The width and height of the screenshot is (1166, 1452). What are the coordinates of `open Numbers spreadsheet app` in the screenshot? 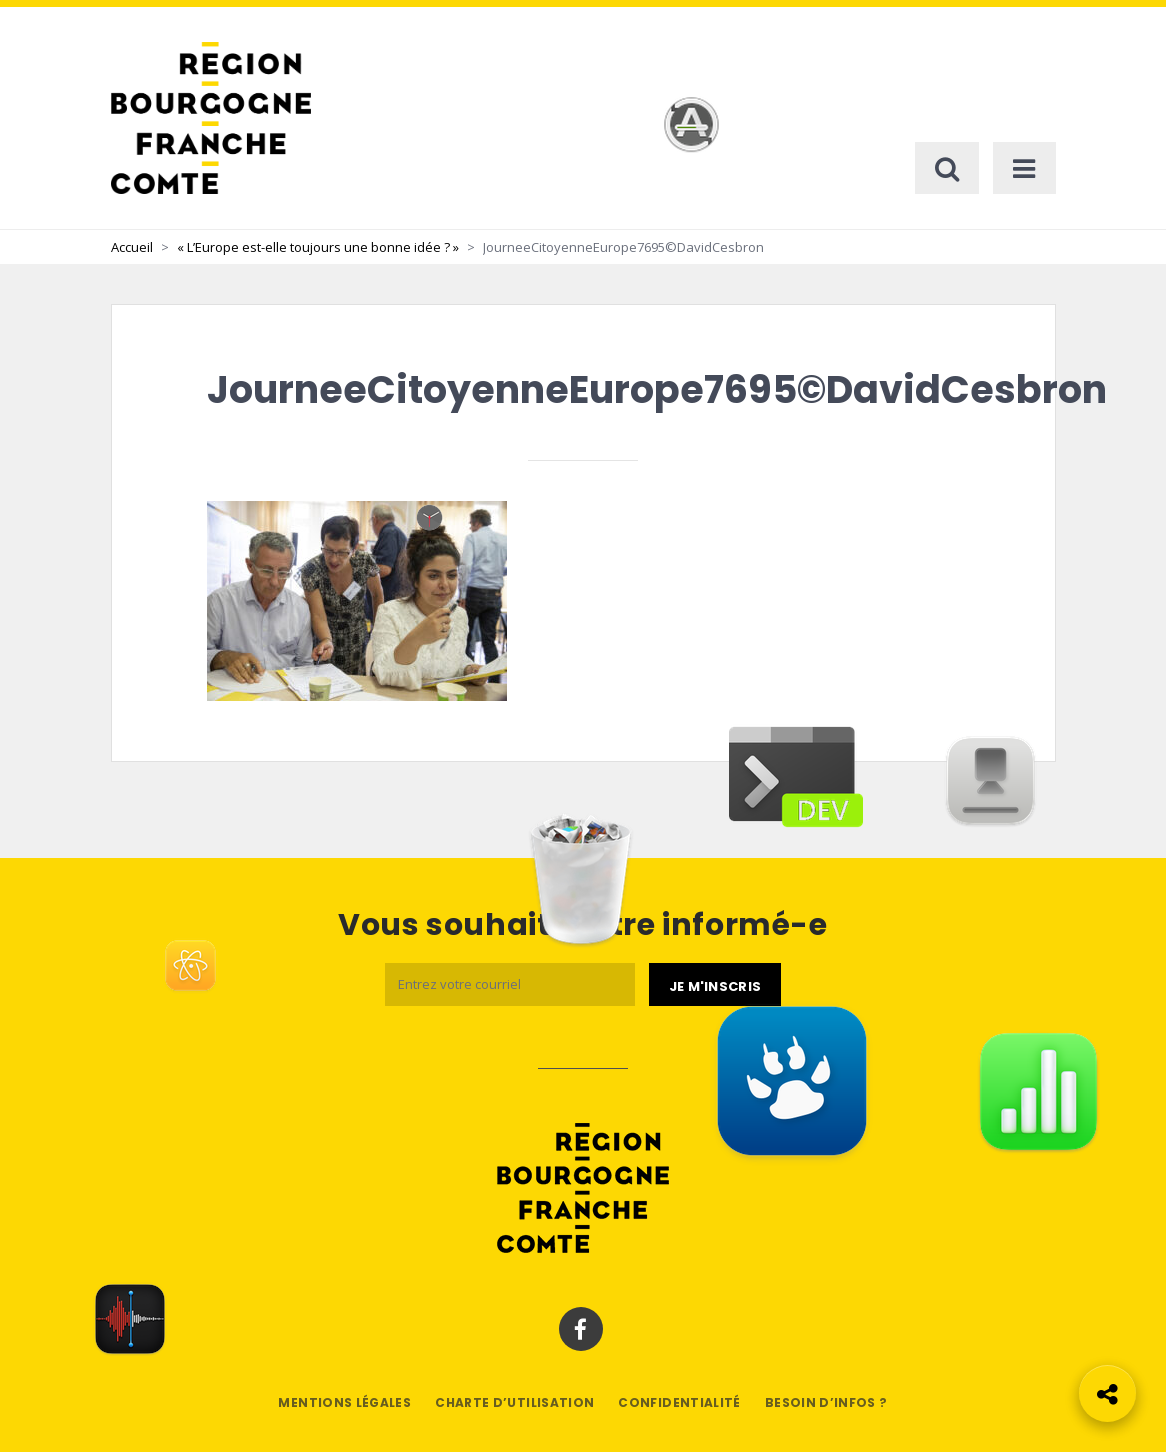 It's located at (1038, 1091).